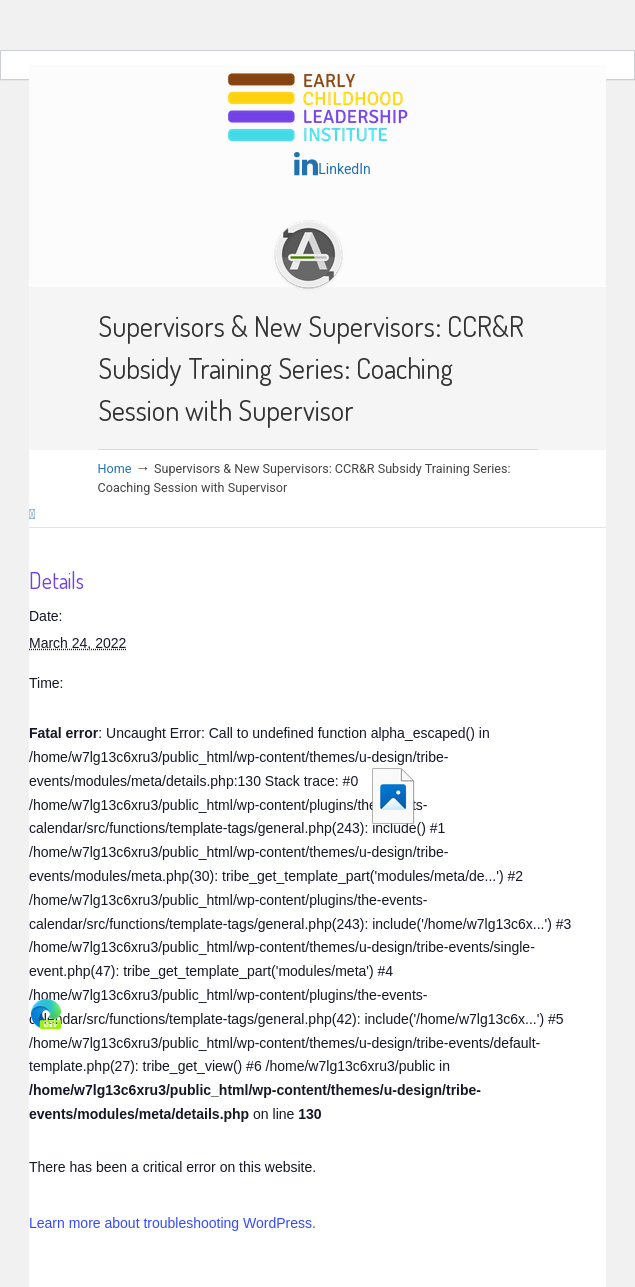 Image resolution: width=635 pixels, height=1287 pixels. I want to click on check for available software updates, so click(308, 254).